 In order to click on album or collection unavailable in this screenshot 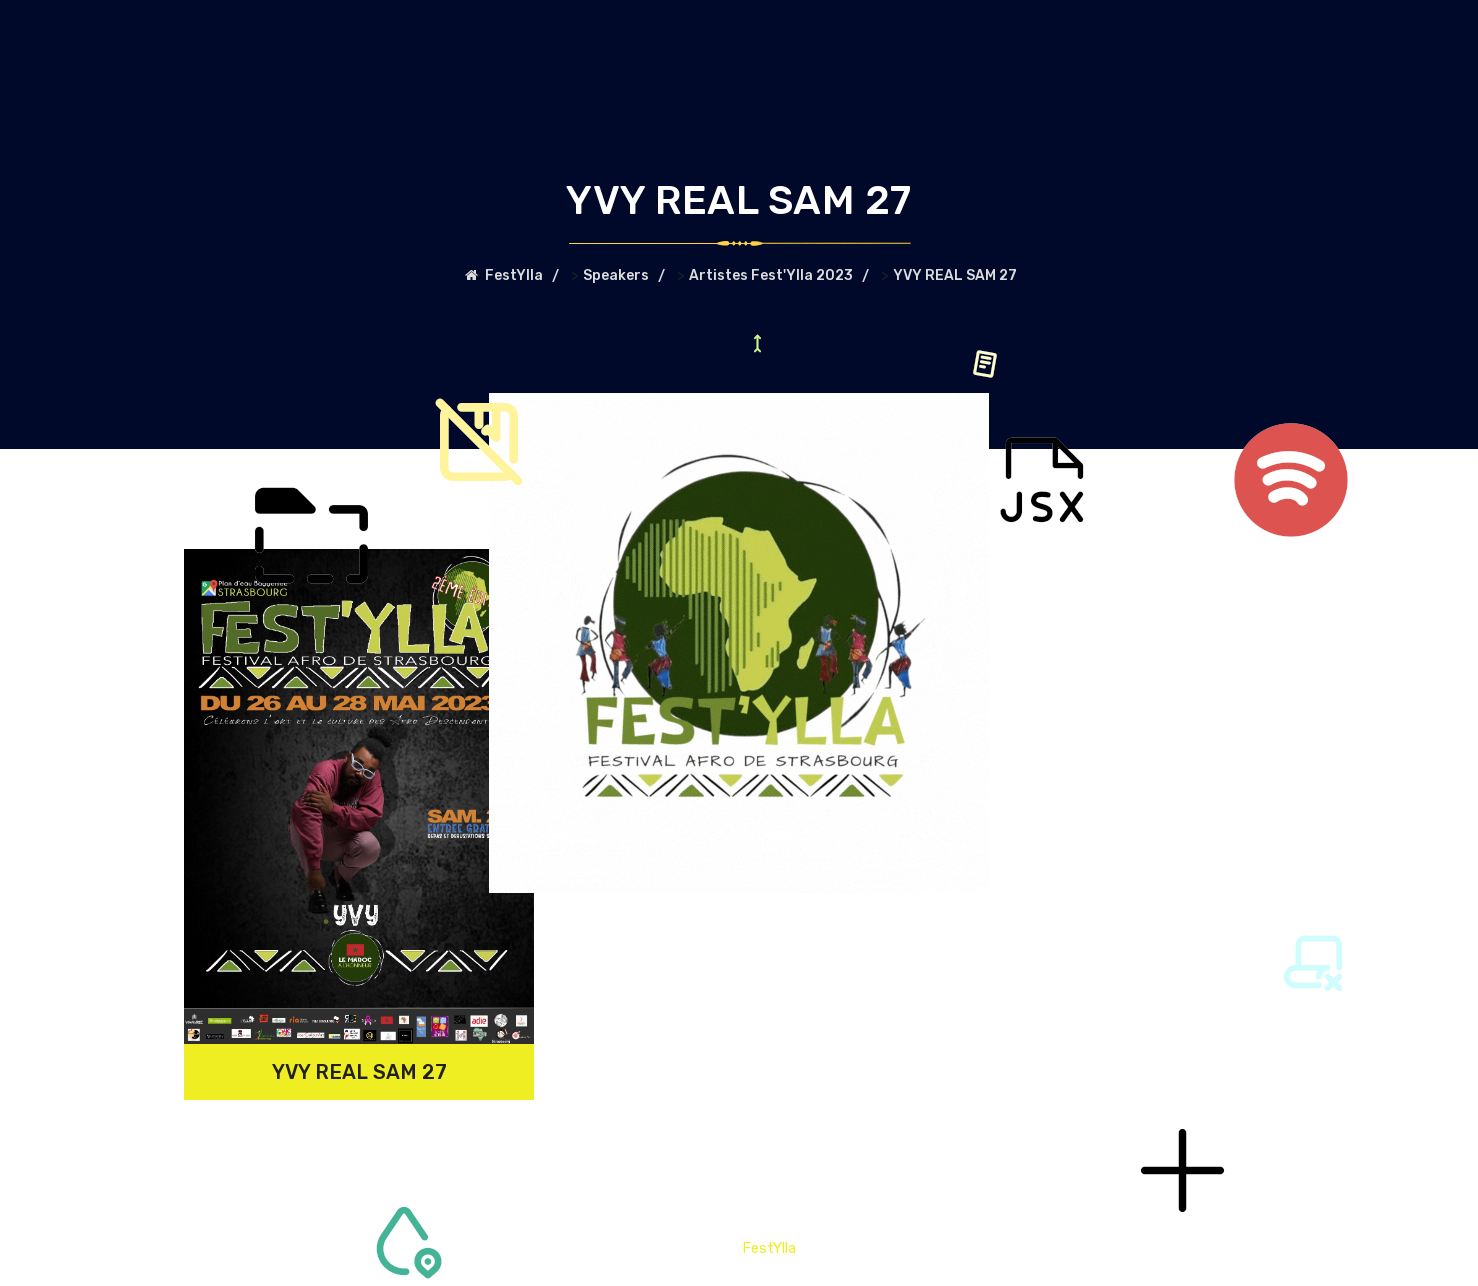, I will do `click(479, 442)`.